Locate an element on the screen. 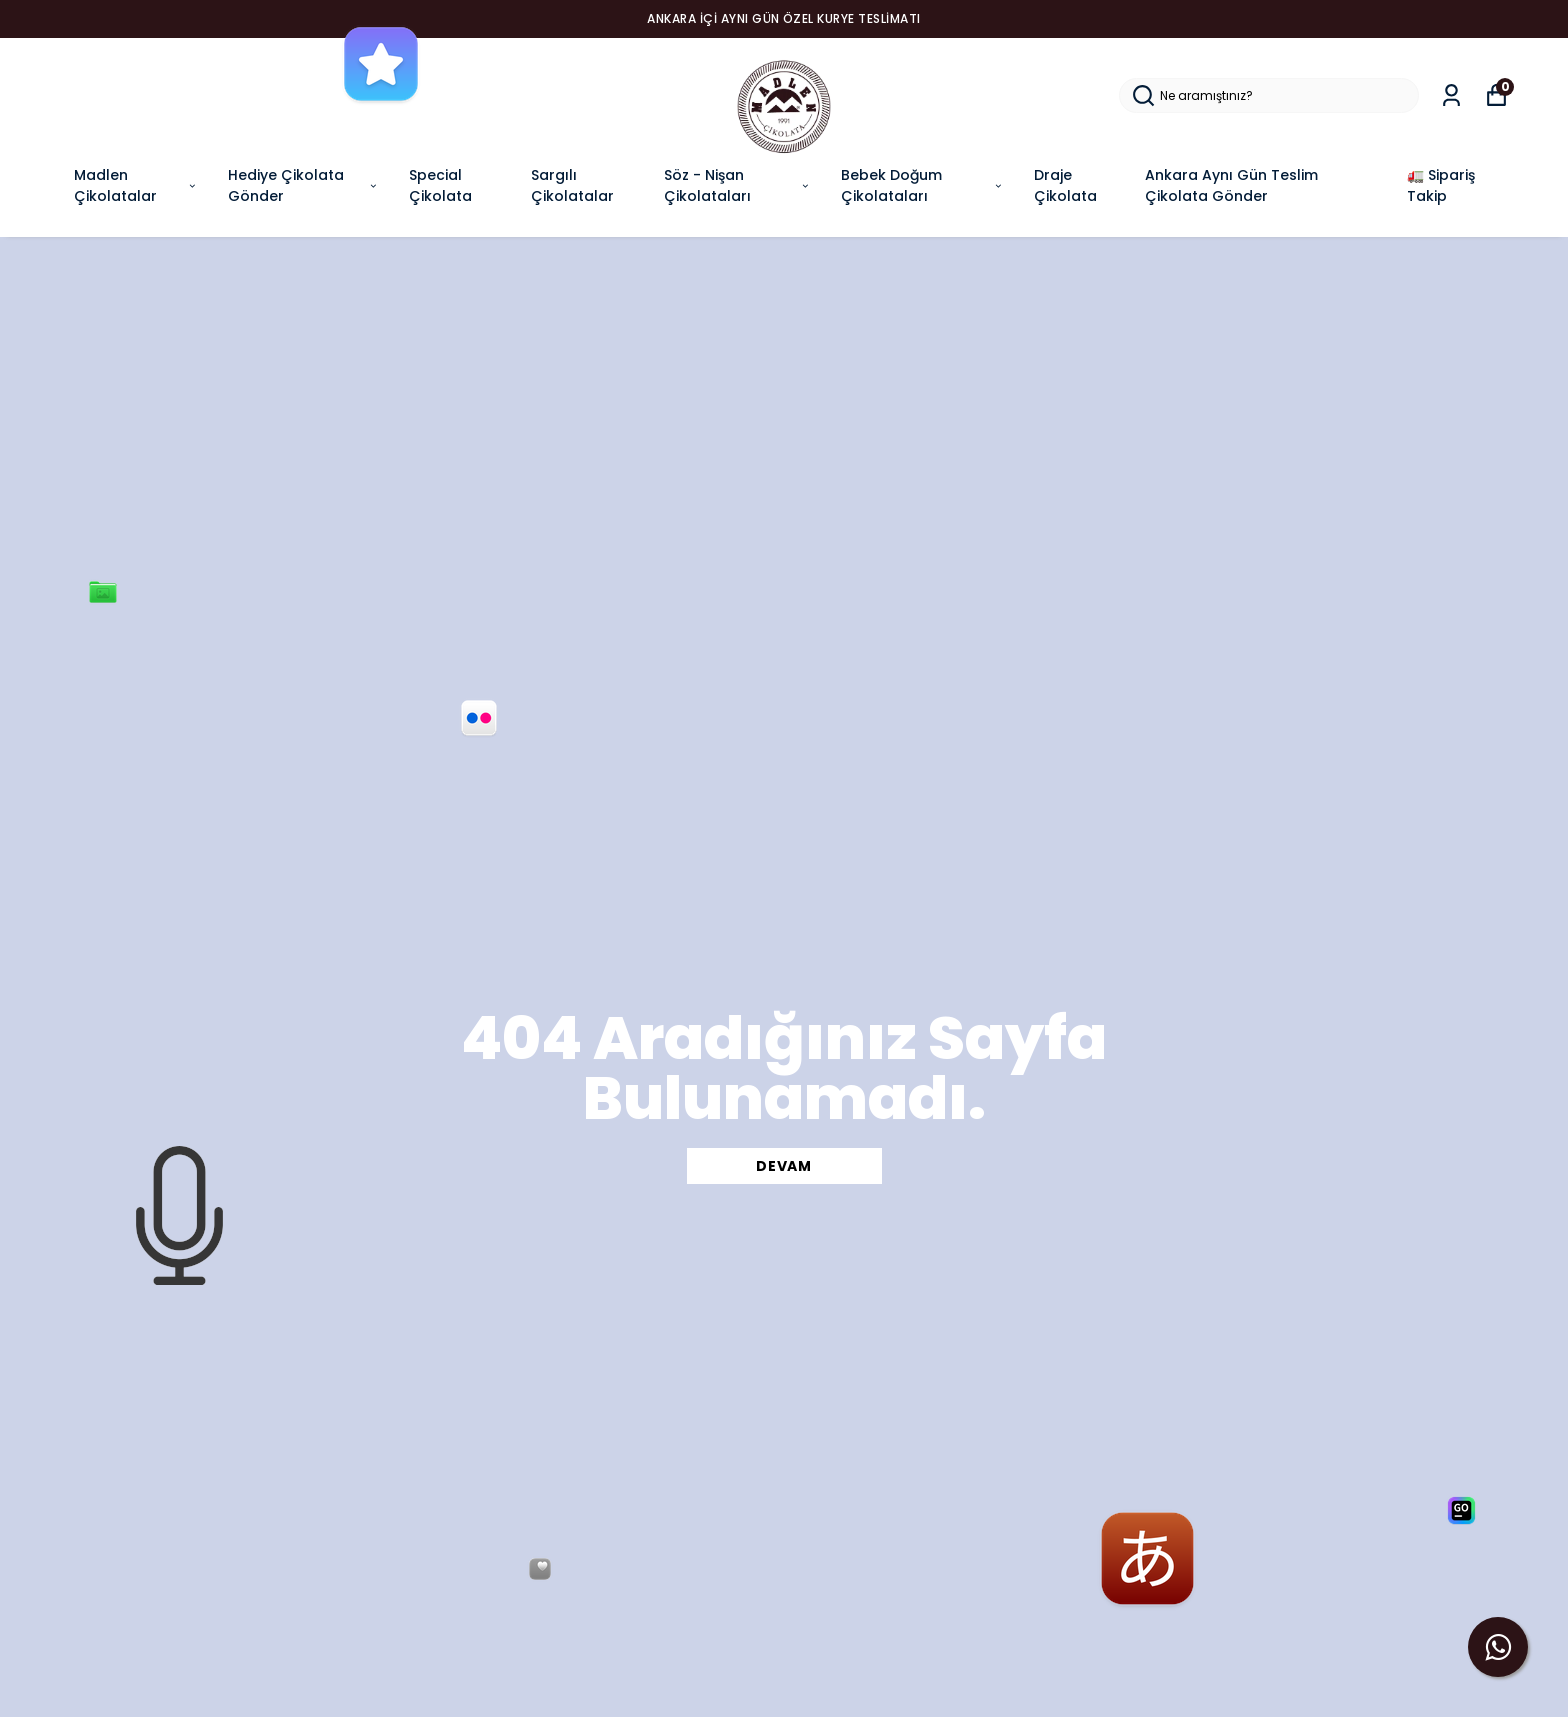  open JapaChar app for learning Japanese characters is located at coordinates (1147, 1558).